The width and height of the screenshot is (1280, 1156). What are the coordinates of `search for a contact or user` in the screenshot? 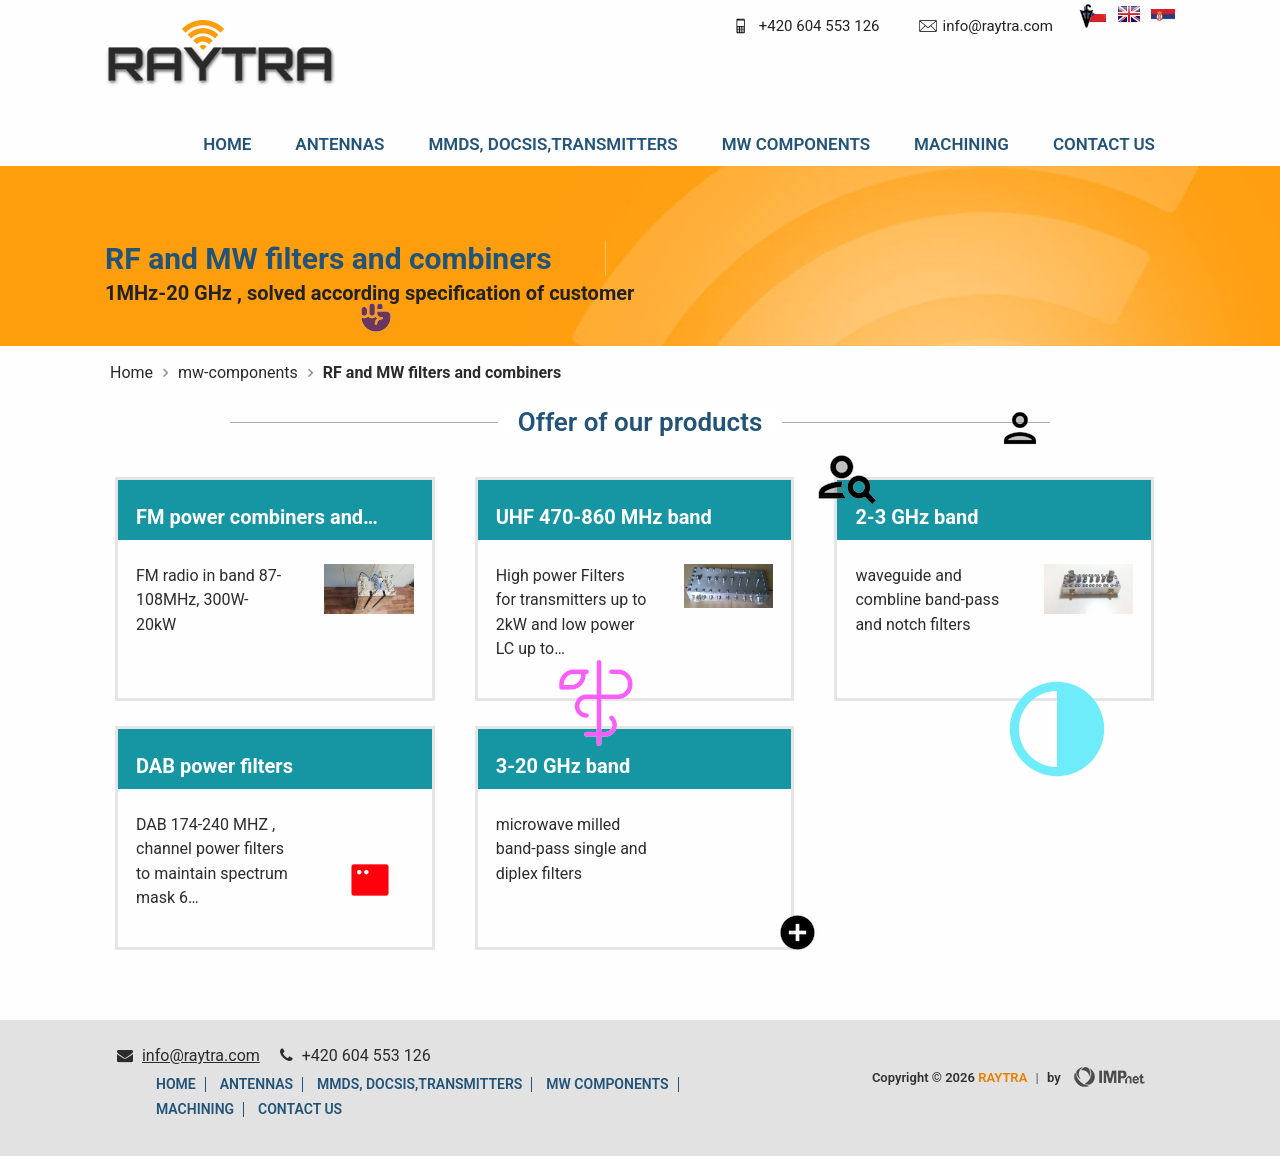 It's located at (847, 475).